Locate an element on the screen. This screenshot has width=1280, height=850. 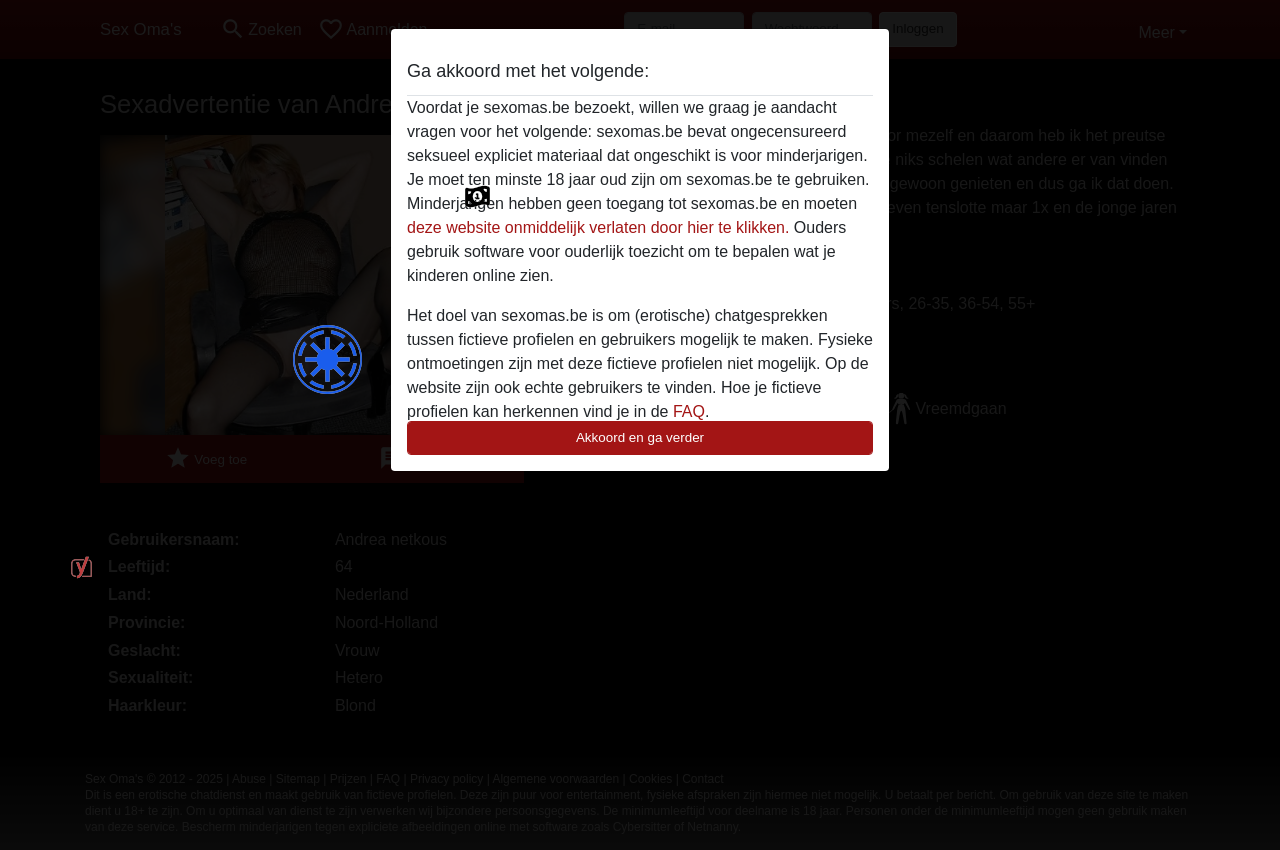
yoast SEO plugin logo is located at coordinates (81, 567).